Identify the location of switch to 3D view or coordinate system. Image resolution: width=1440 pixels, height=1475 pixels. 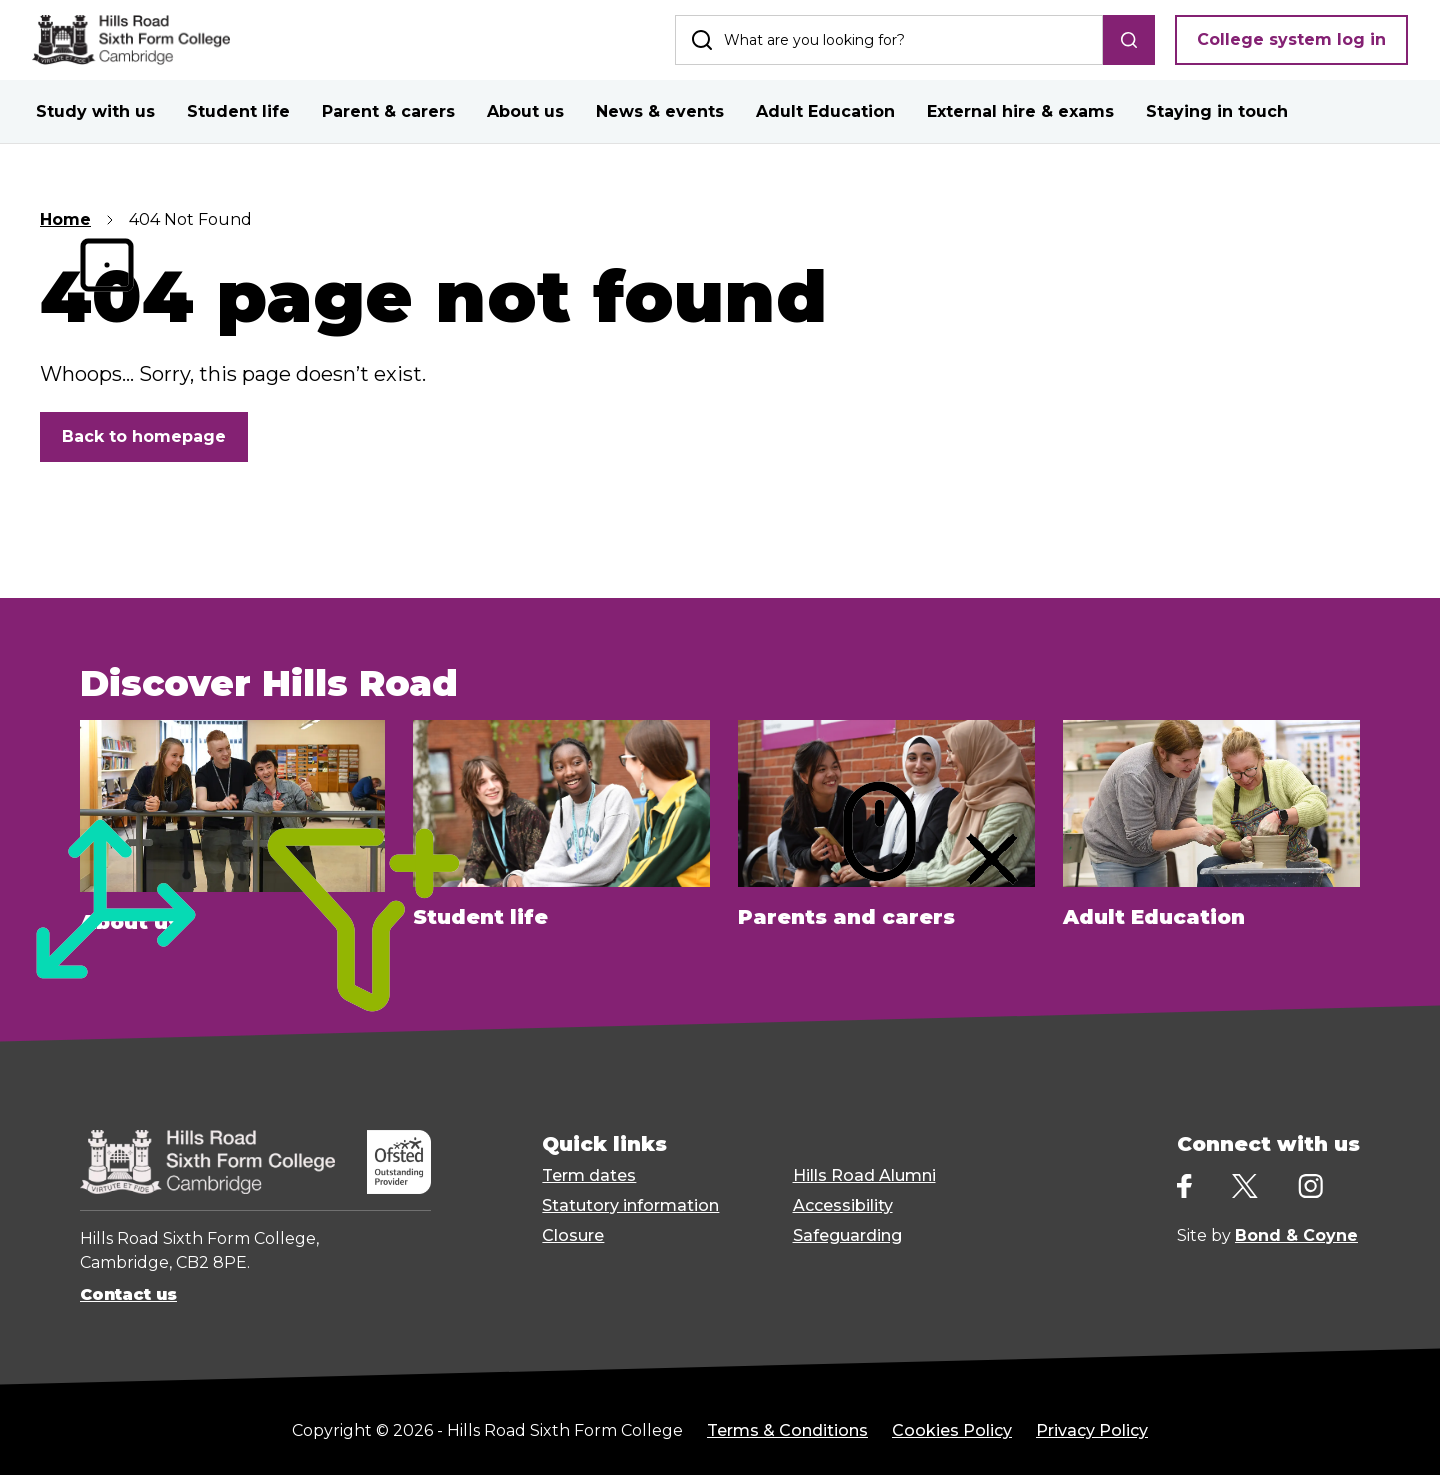
(106, 908).